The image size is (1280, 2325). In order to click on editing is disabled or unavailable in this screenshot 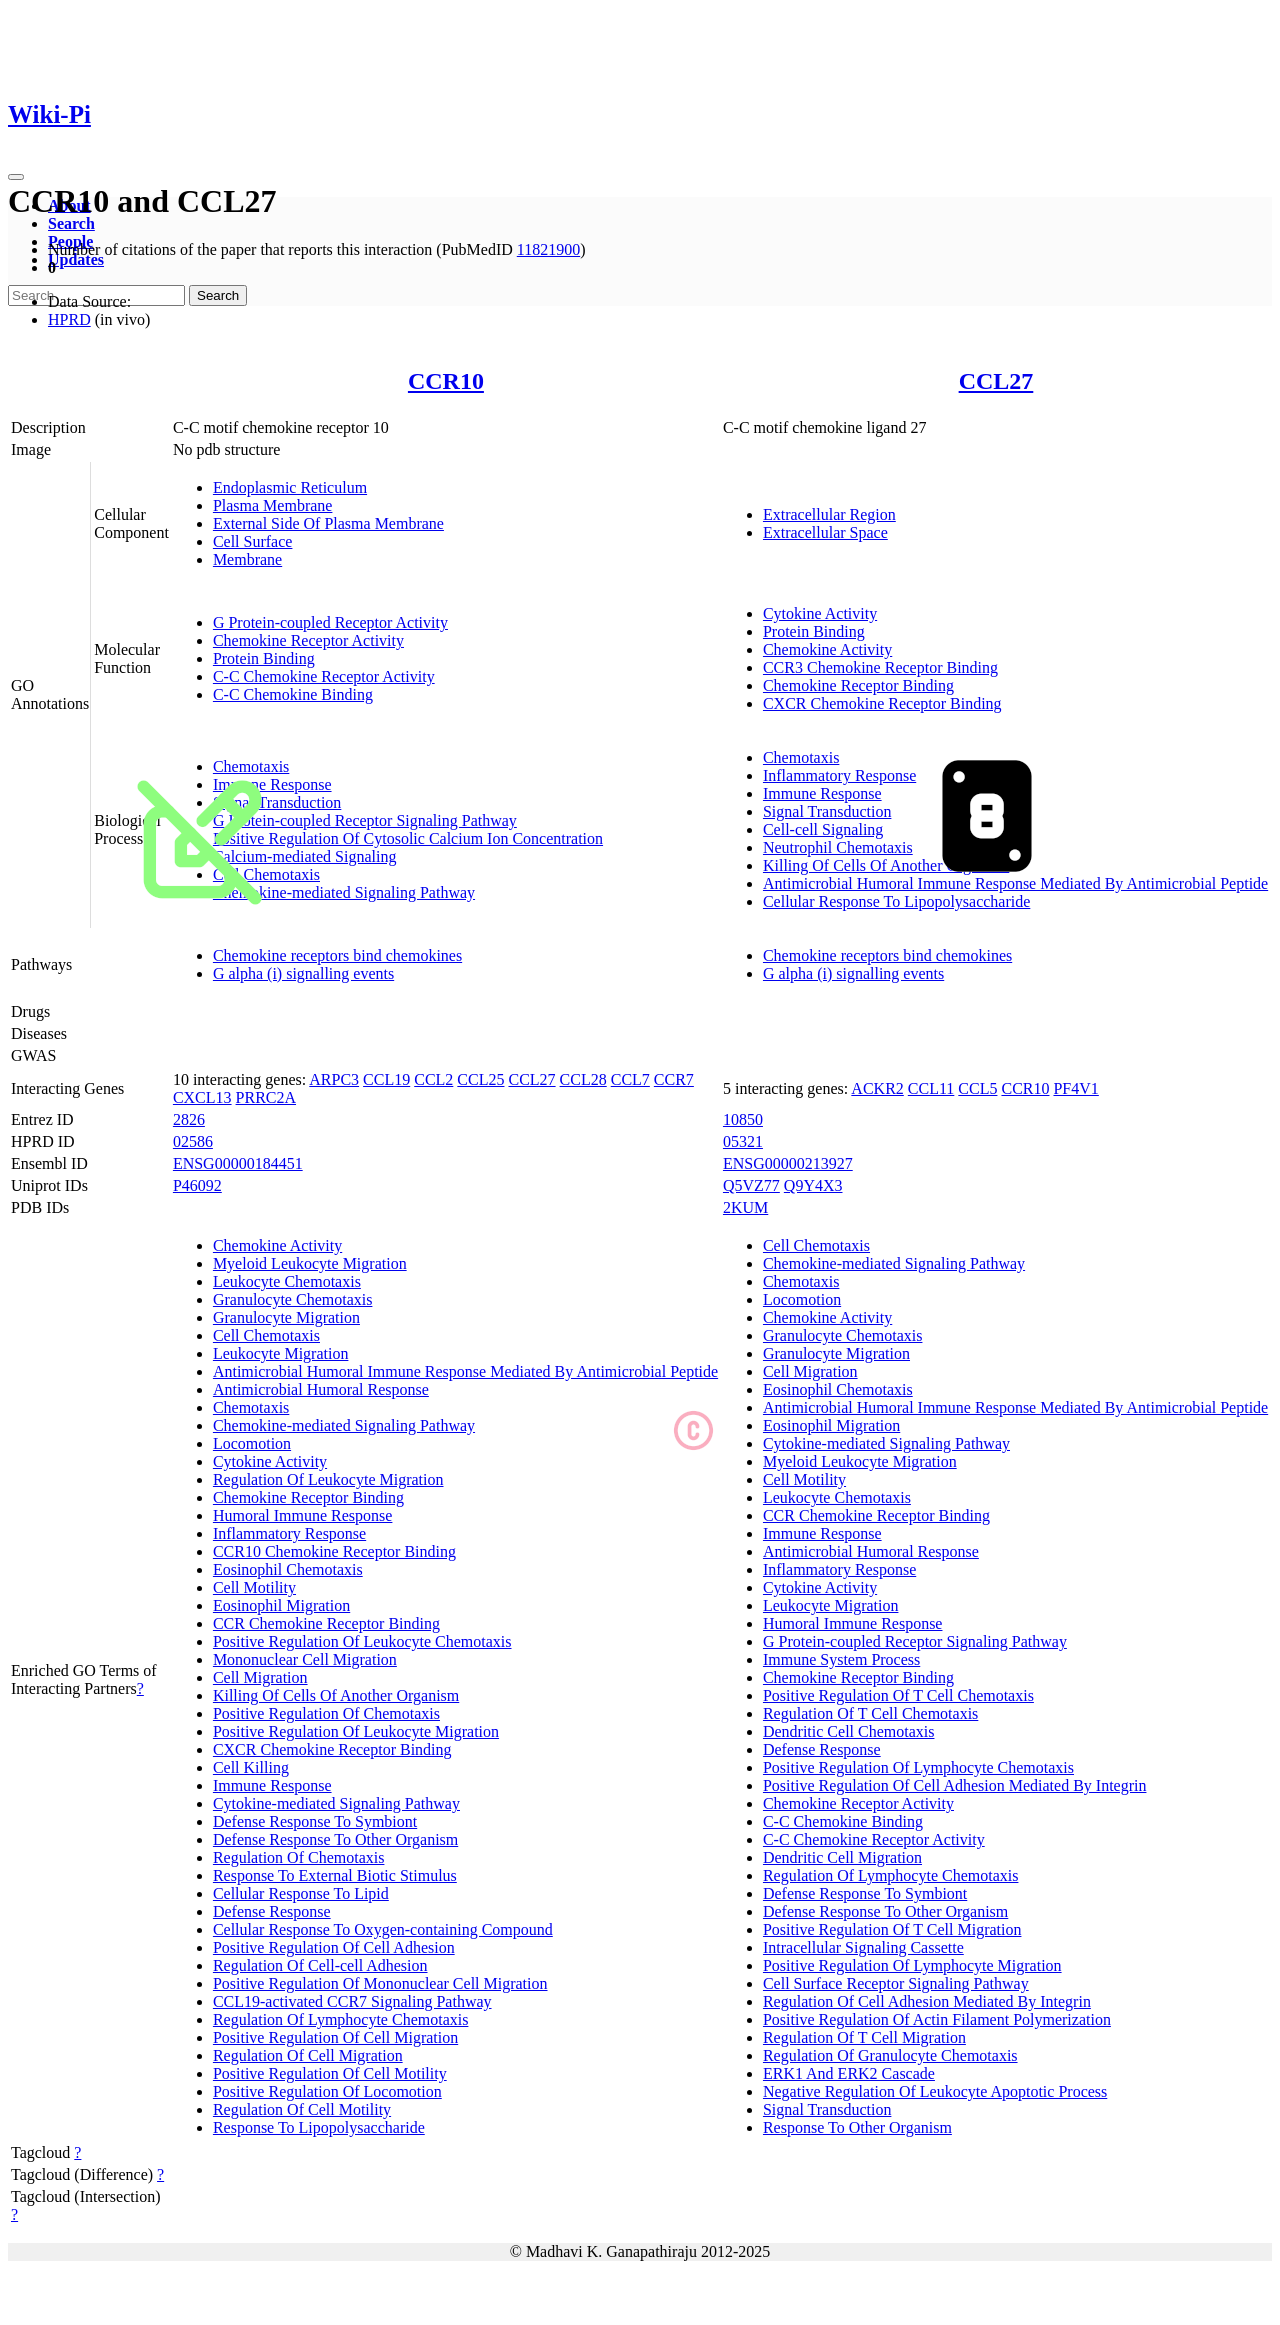, I will do `click(199, 842)`.